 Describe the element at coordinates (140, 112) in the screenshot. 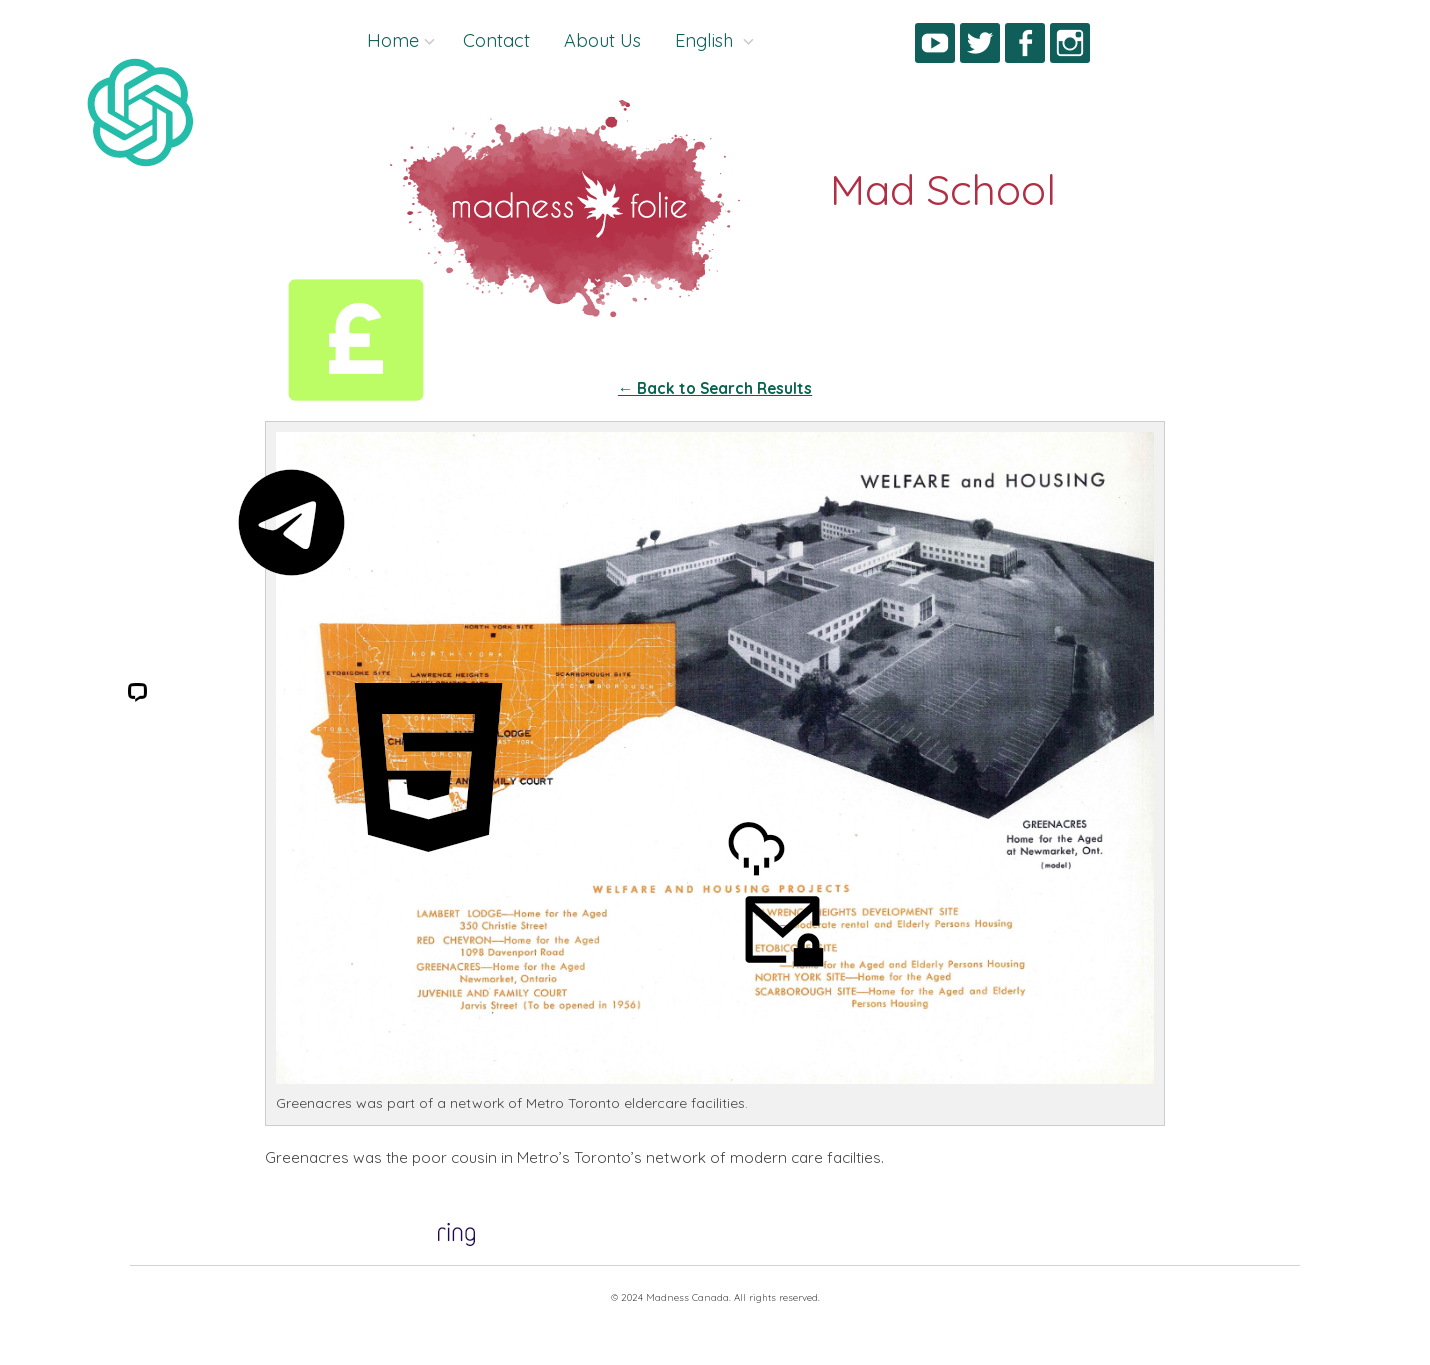

I see `open OpenAI or ChatGPT app` at that location.